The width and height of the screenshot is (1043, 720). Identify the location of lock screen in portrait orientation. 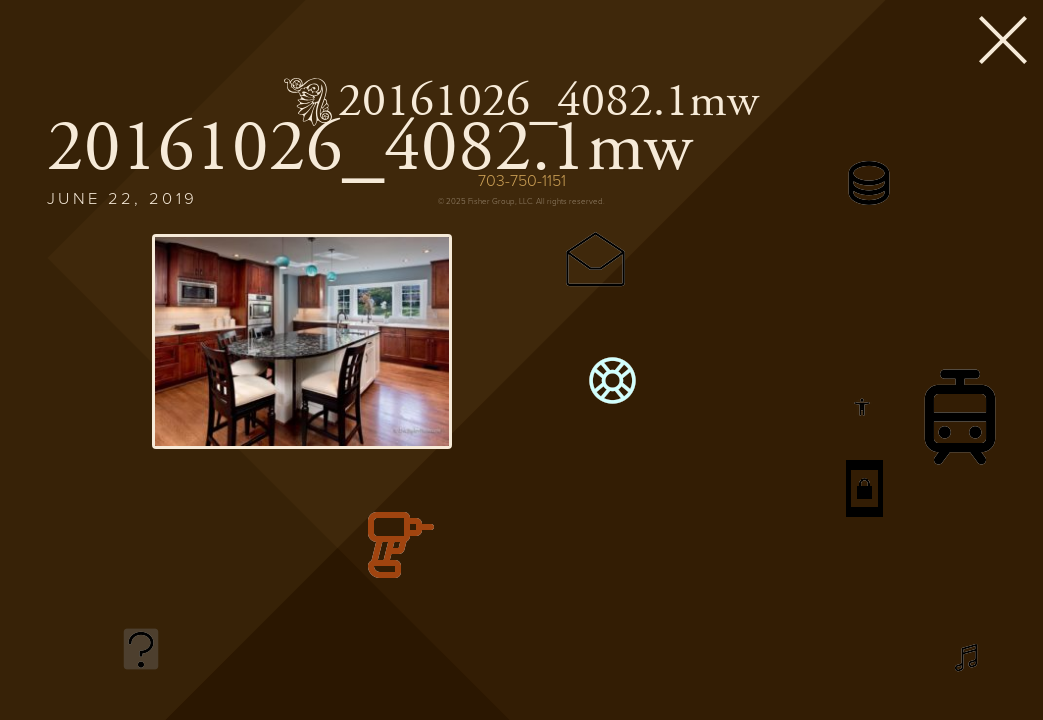
(864, 488).